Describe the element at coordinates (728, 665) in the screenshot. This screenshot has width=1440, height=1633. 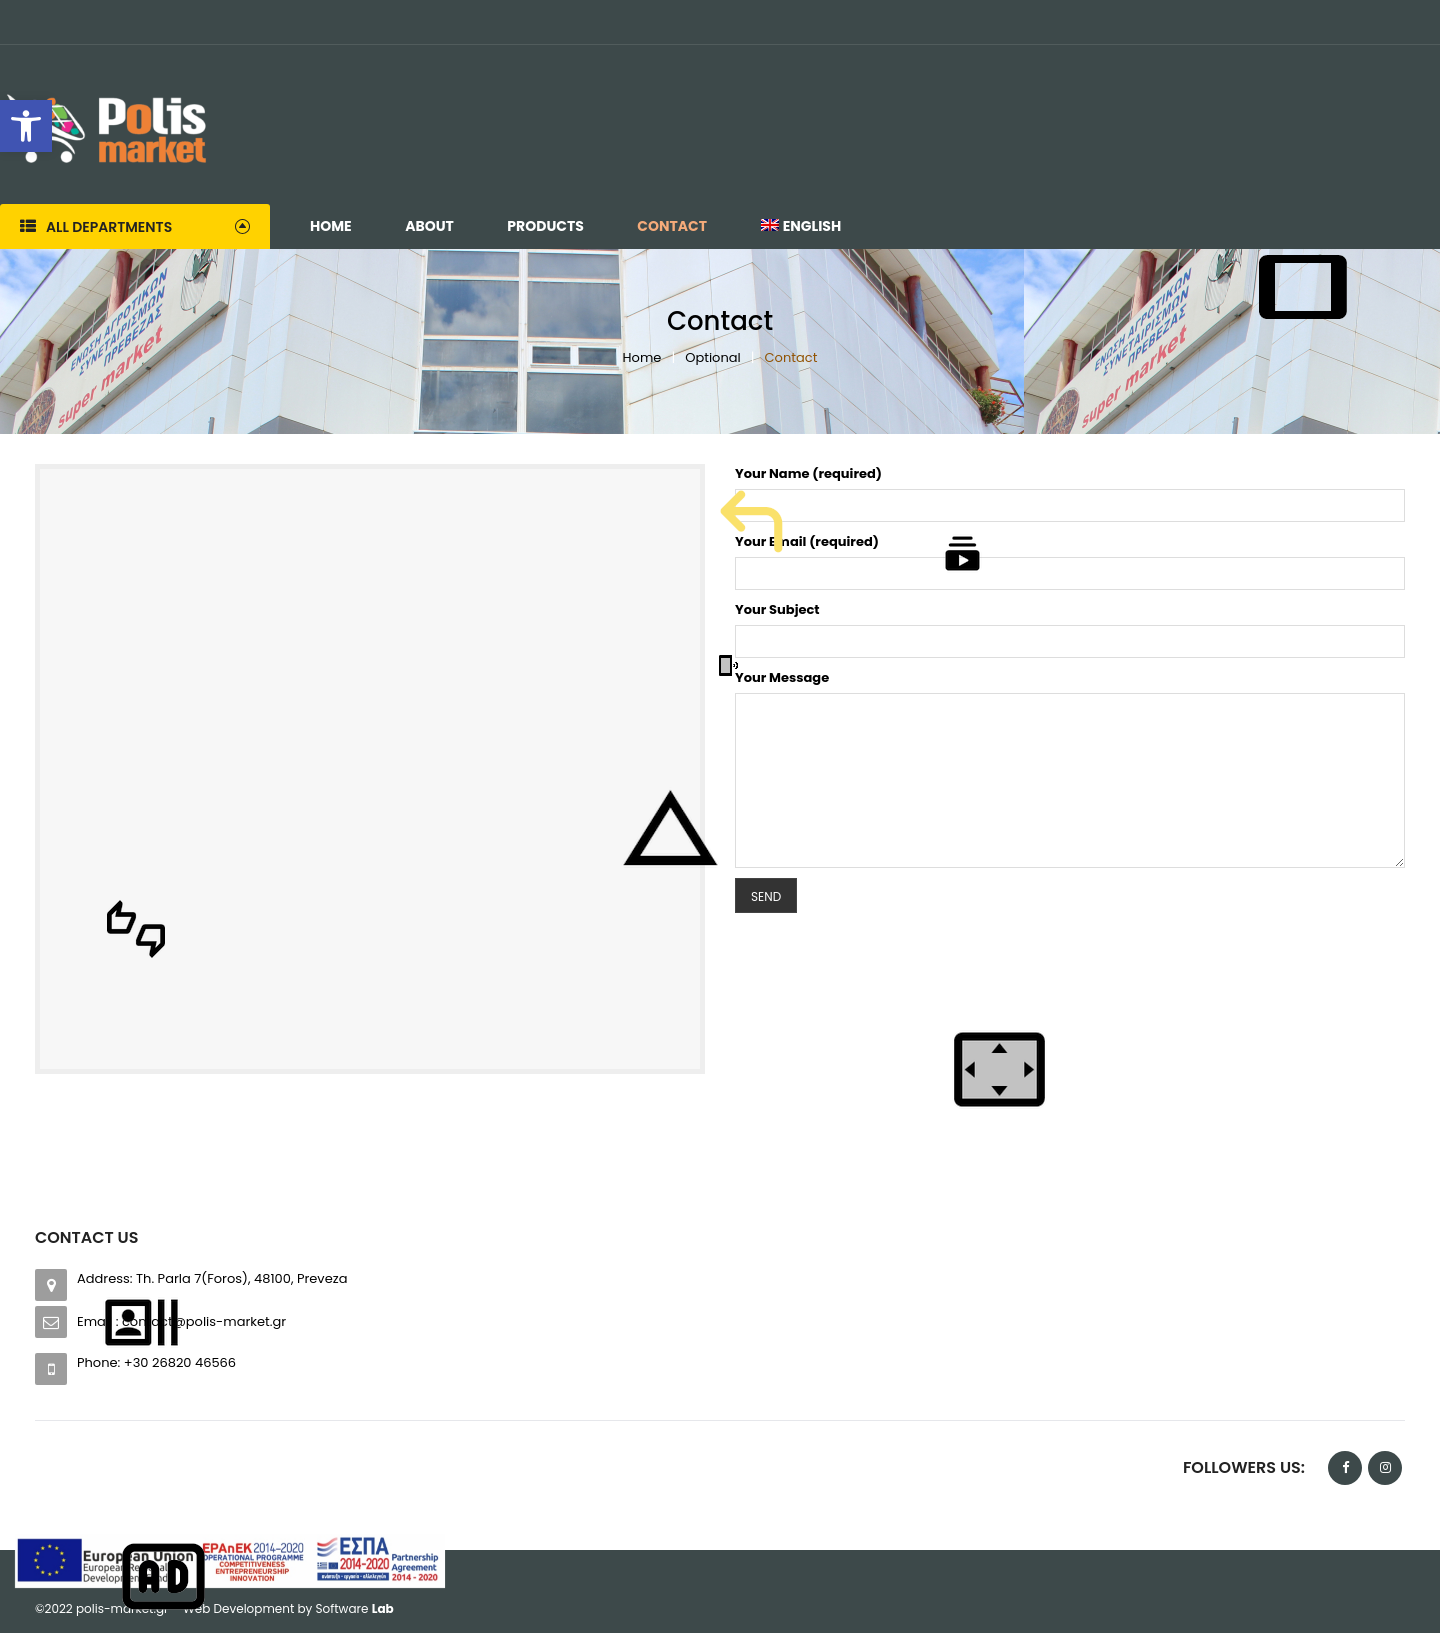
I see `indicates an incoming call or notification on a linked device` at that location.